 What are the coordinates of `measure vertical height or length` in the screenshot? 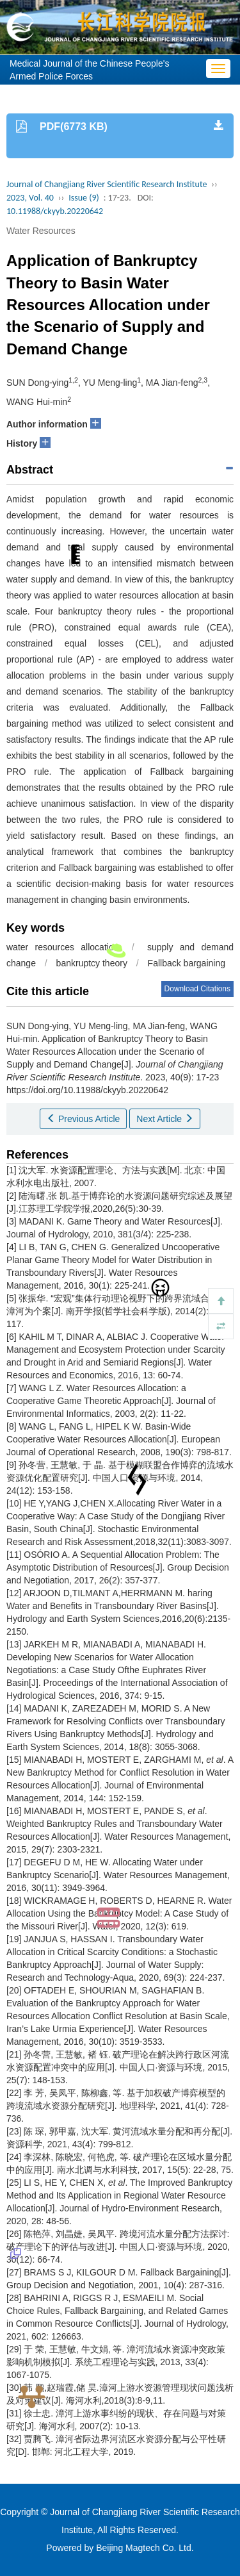 It's located at (76, 554).